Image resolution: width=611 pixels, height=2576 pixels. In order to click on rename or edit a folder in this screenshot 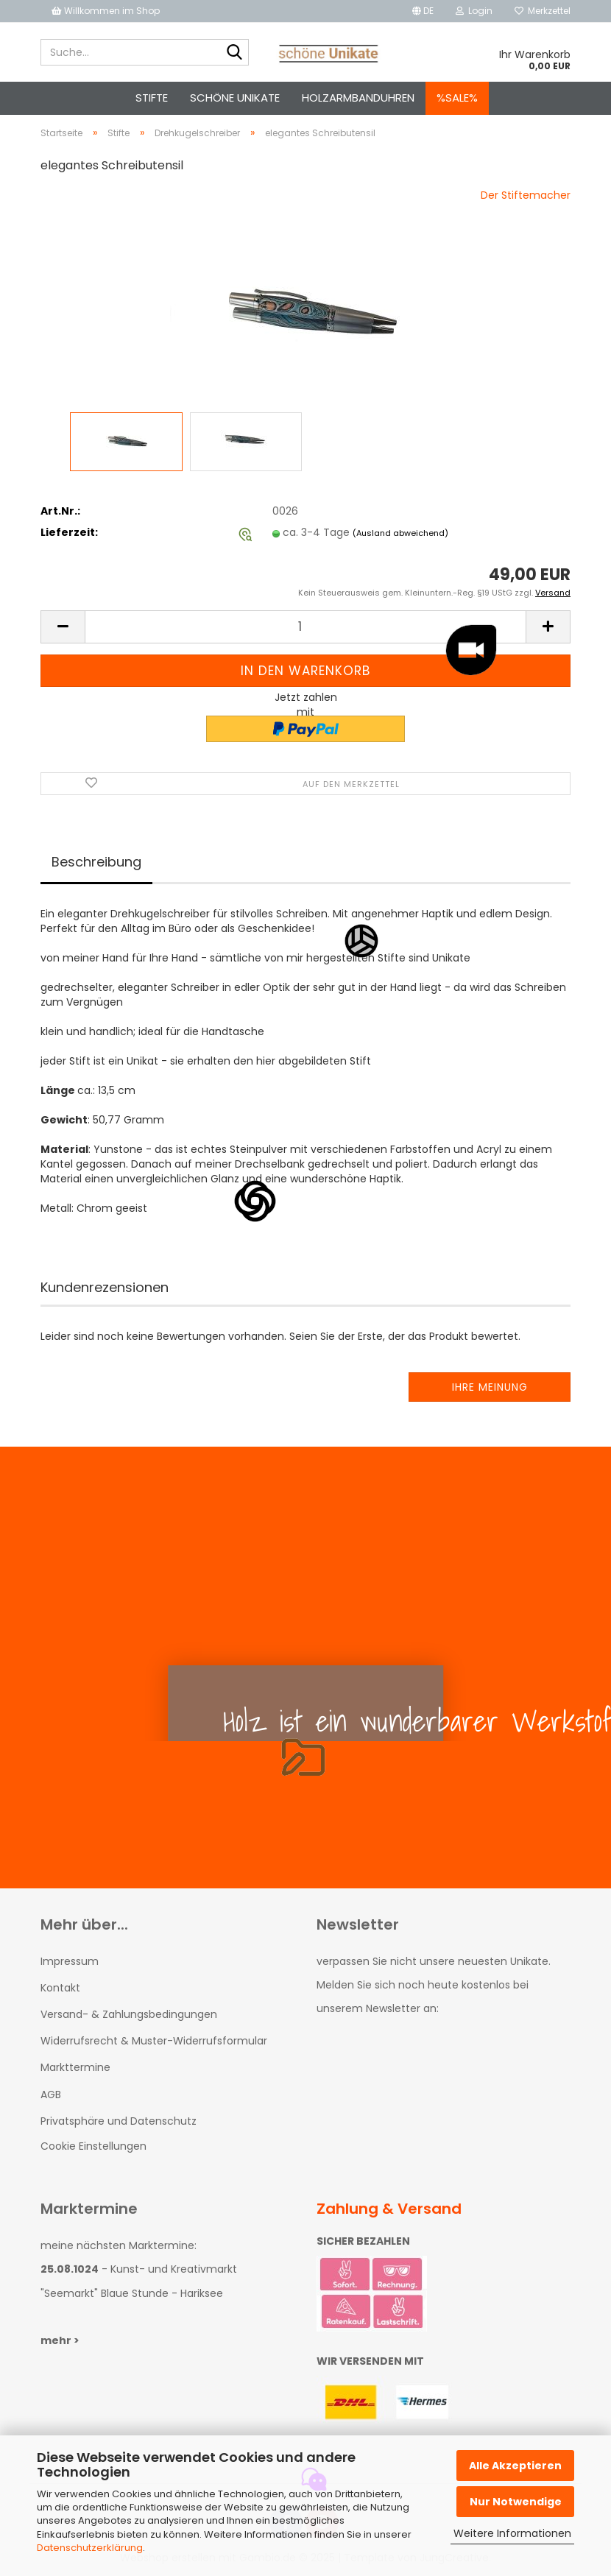, I will do `click(303, 1758)`.